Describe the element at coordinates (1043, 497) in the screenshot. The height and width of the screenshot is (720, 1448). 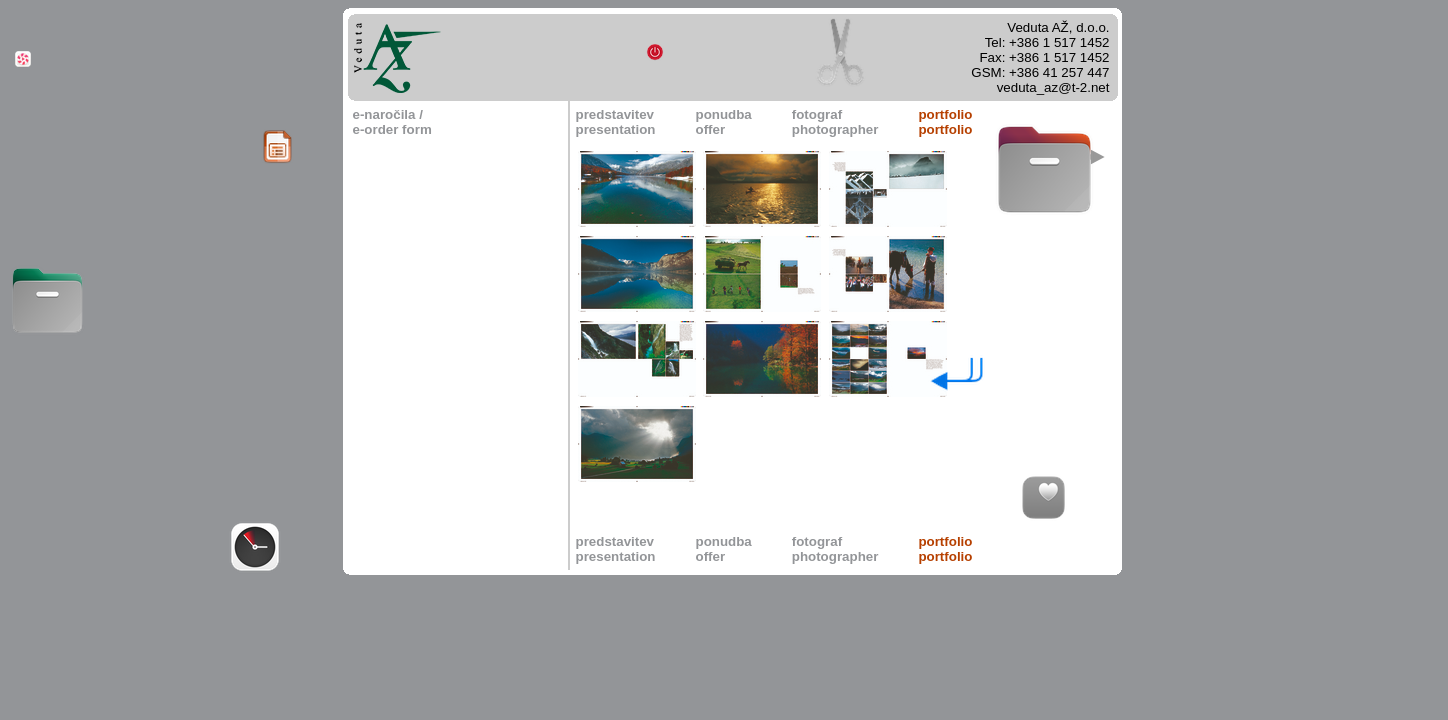
I see `open the Health app` at that location.